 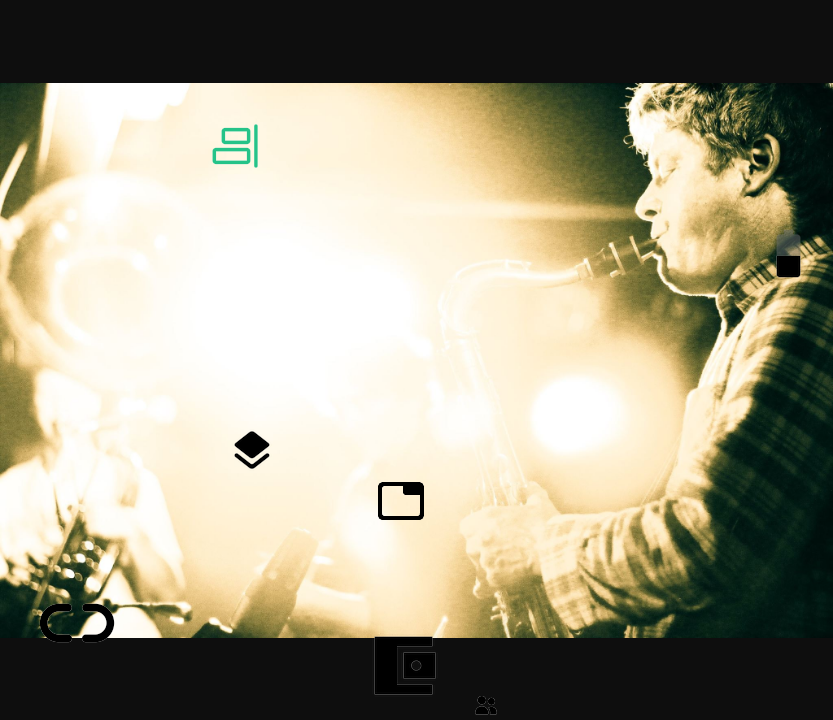 What do you see at coordinates (403, 665) in the screenshot?
I see `access your digital wallet` at bounding box center [403, 665].